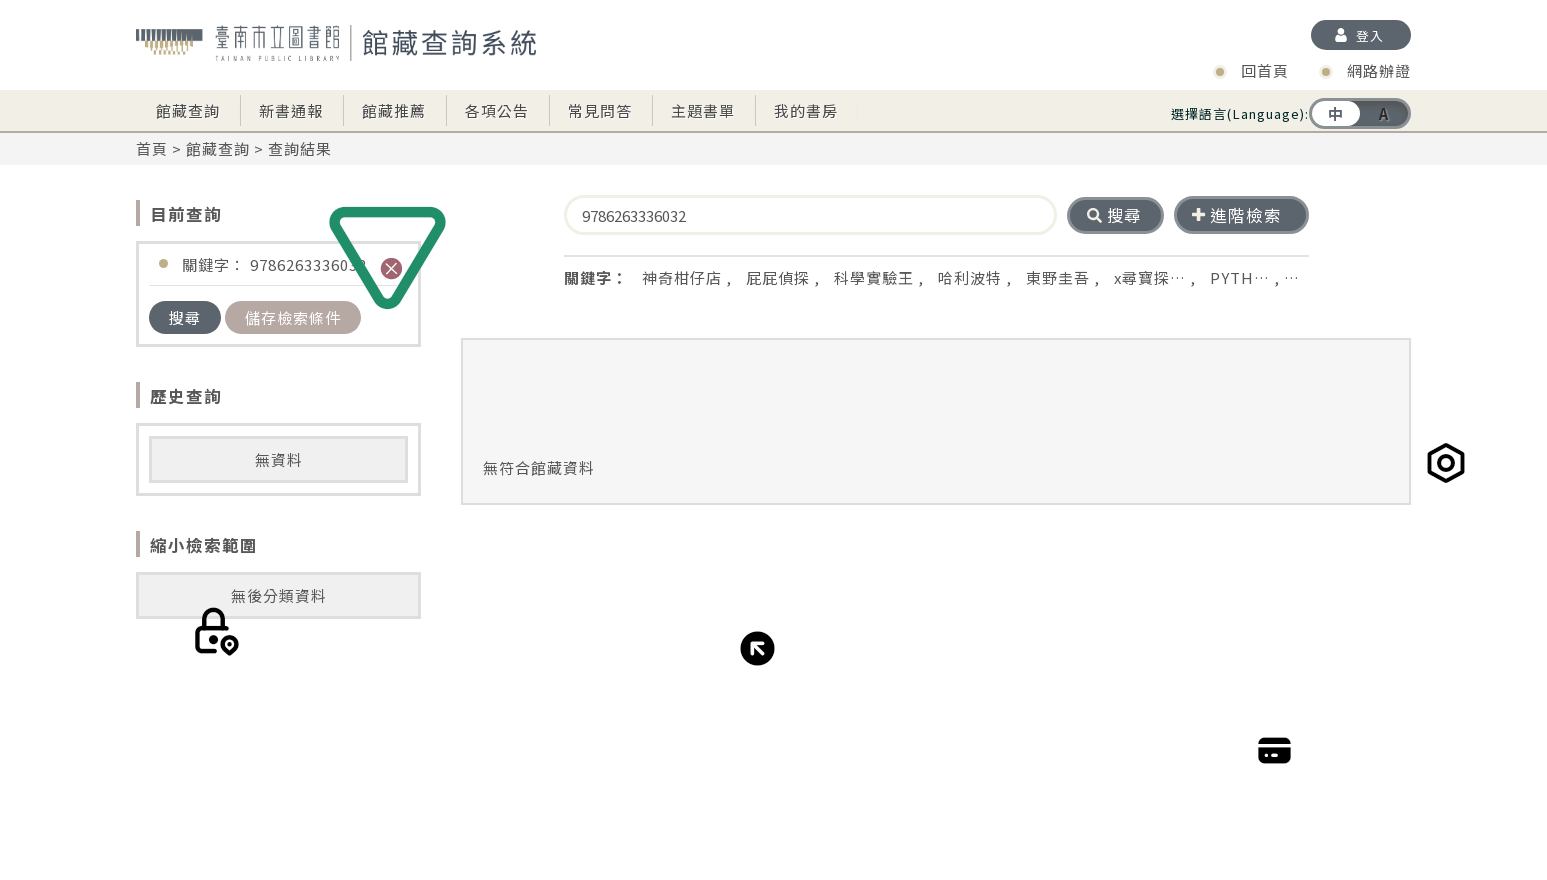 This screenshot has width=1547, height=880. What do you see at coordinates (1446, 463) in the screenshot?
I see `access settings or configuration options` at bounding box center [1446, 463].